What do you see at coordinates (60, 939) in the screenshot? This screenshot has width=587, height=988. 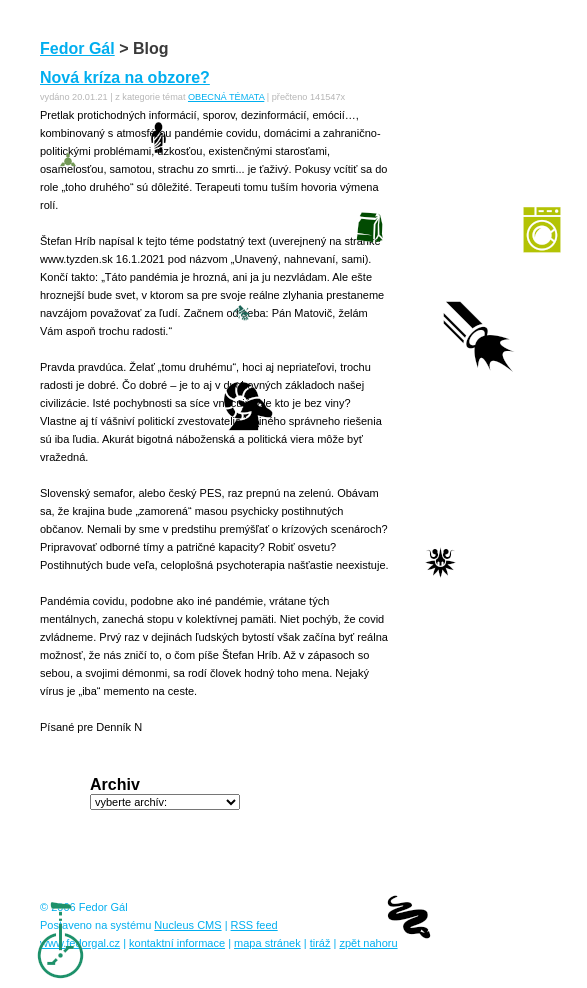 I see `select unicycle or single-wheel vehicle option` at bounding box center [60, 939].